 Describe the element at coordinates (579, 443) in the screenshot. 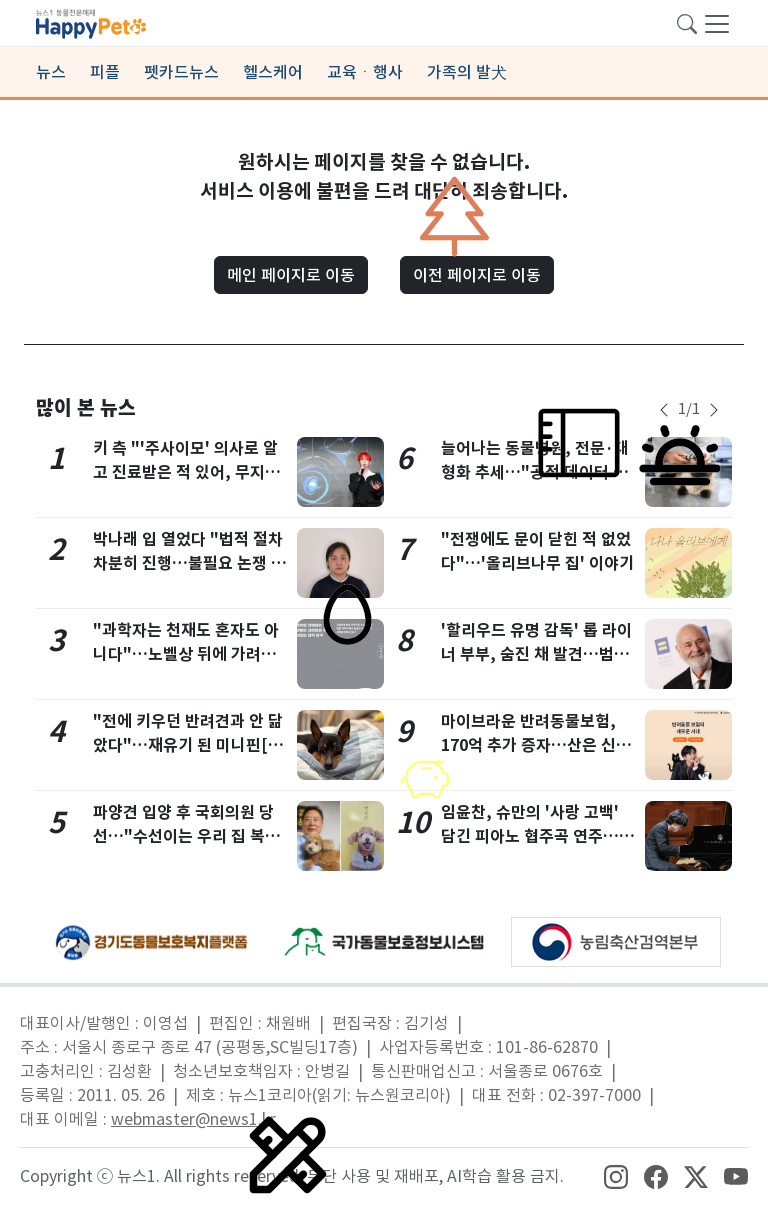

I see `toggle sidebar navigation panel` at that location.